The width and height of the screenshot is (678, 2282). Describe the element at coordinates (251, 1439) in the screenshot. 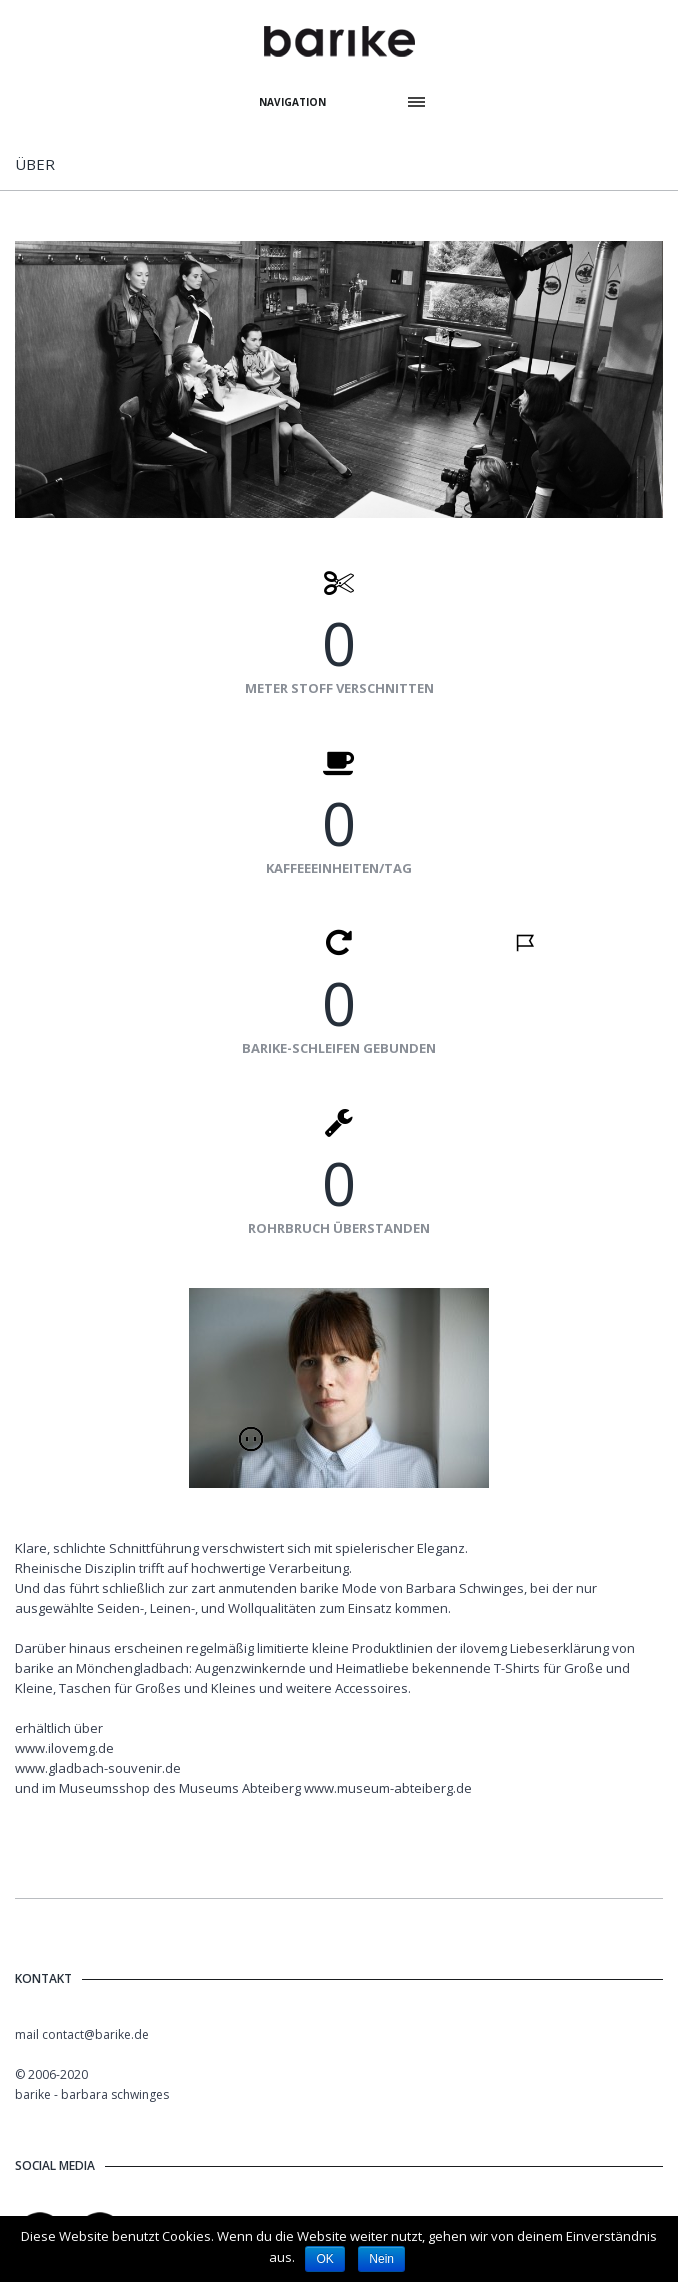

I see `indicates power outlet or electrical socket location` at that location.